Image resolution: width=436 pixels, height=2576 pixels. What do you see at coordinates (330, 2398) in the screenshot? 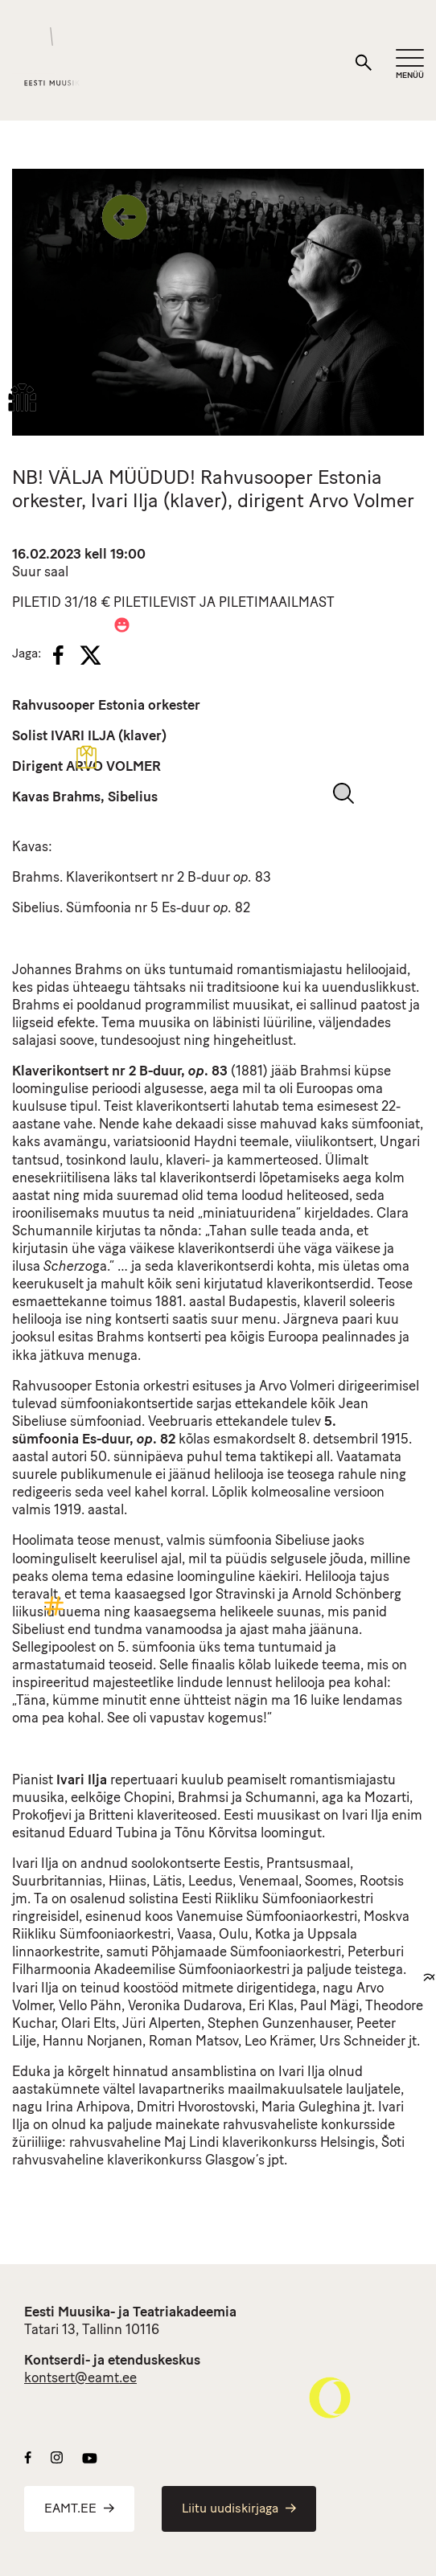
I see `open Opera browser` at bounding box center [330, 2398].